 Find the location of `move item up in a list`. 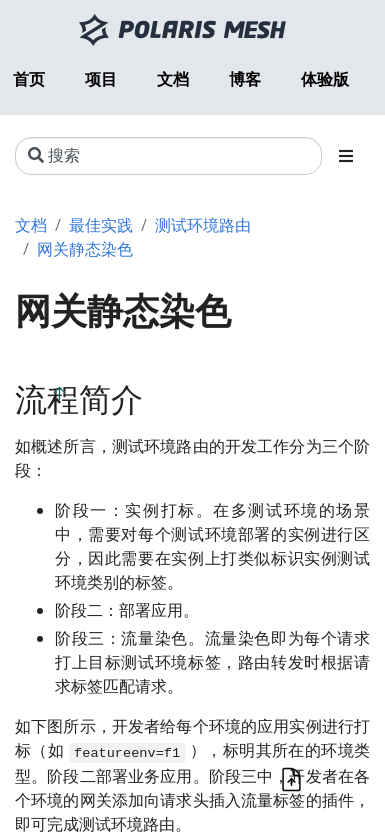

move item up in a list is located at coordinates (59, 393).